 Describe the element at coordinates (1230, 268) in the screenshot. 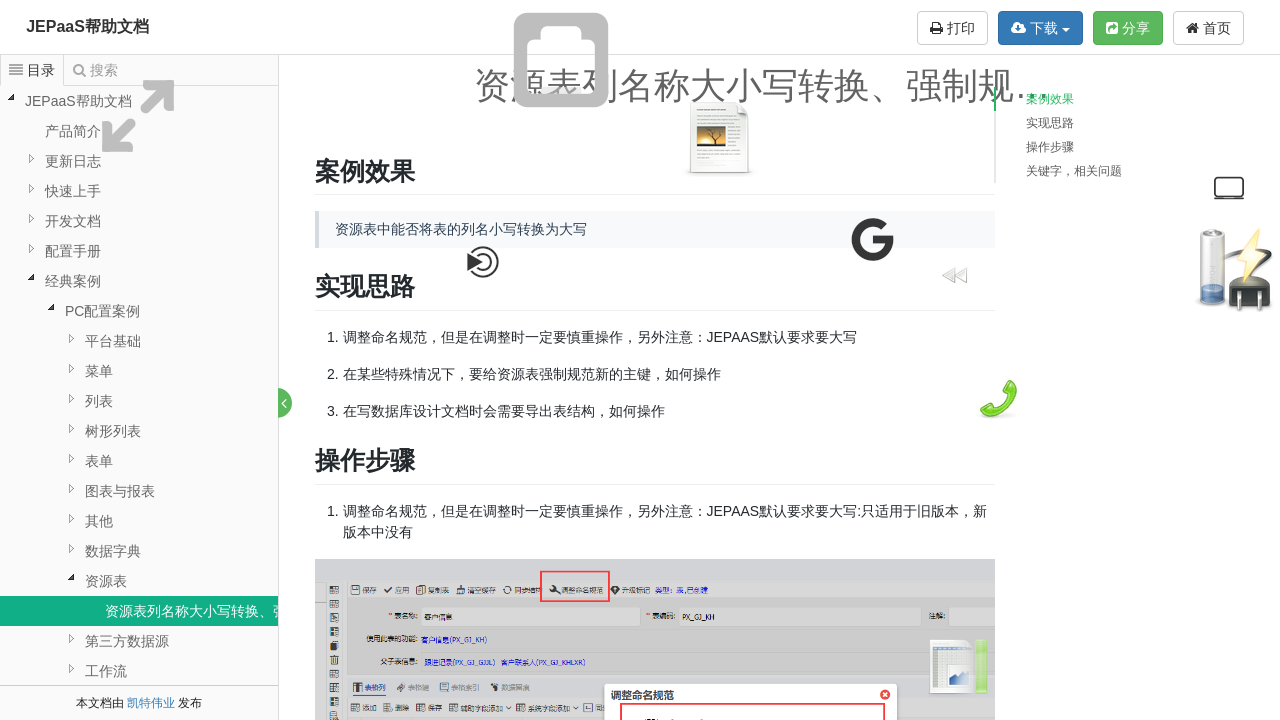

I see `battery low but currently charging` at that location.